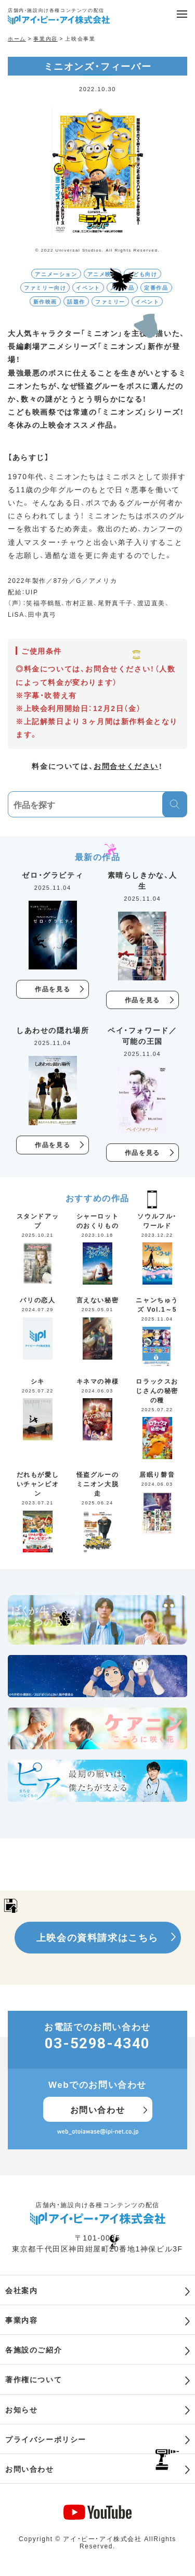 Image resolution: width=195 pixels, height=2576 pixels. I want to click on select a monster or creature character, so click(136, 654).